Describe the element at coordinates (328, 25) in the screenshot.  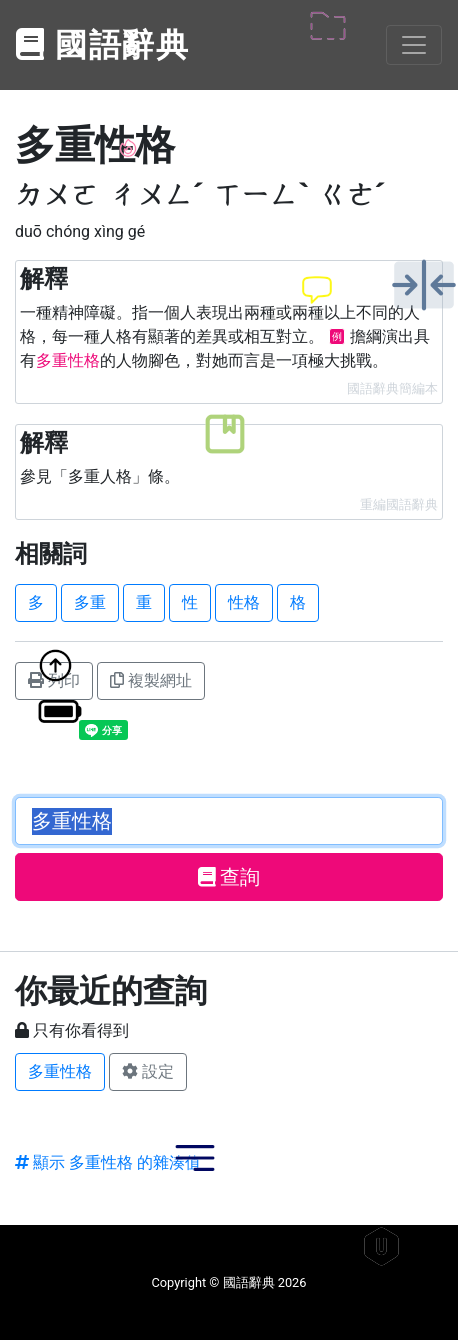
I see `empty or placeholder folder` at that location.